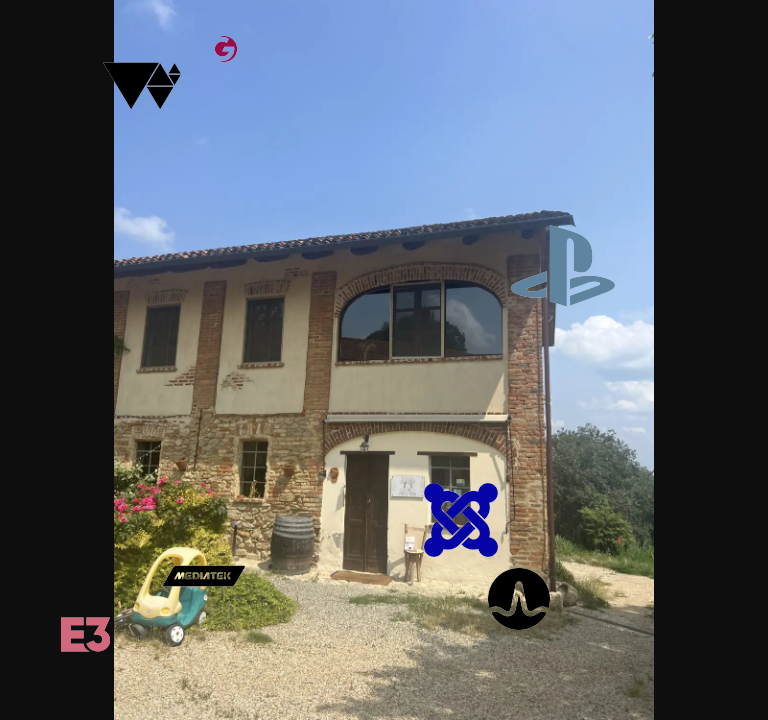 This screenshot has height=720, width=768. I want to click on MediaTek company logo, so click(204, 576).